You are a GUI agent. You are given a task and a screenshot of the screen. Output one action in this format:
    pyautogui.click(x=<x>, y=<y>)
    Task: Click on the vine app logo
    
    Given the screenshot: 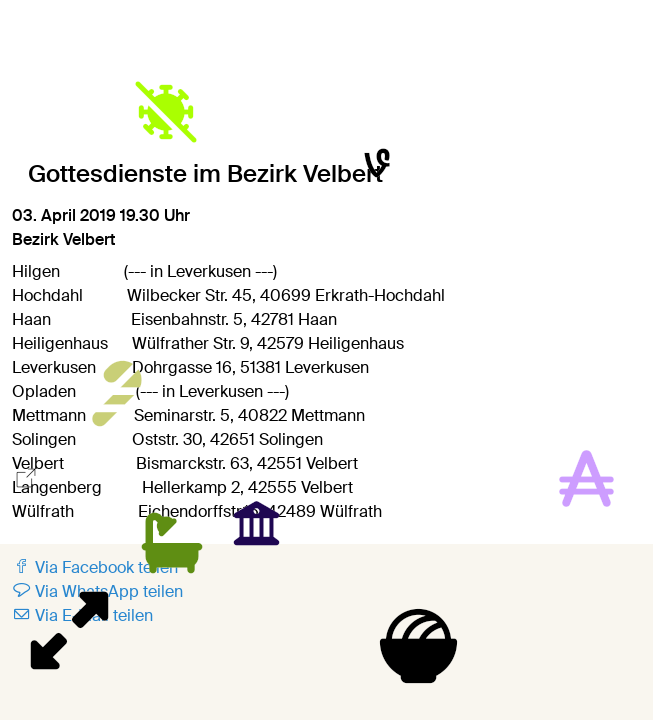 What is the action you would take?
    pyautogui.click(x=377, y=163)
    